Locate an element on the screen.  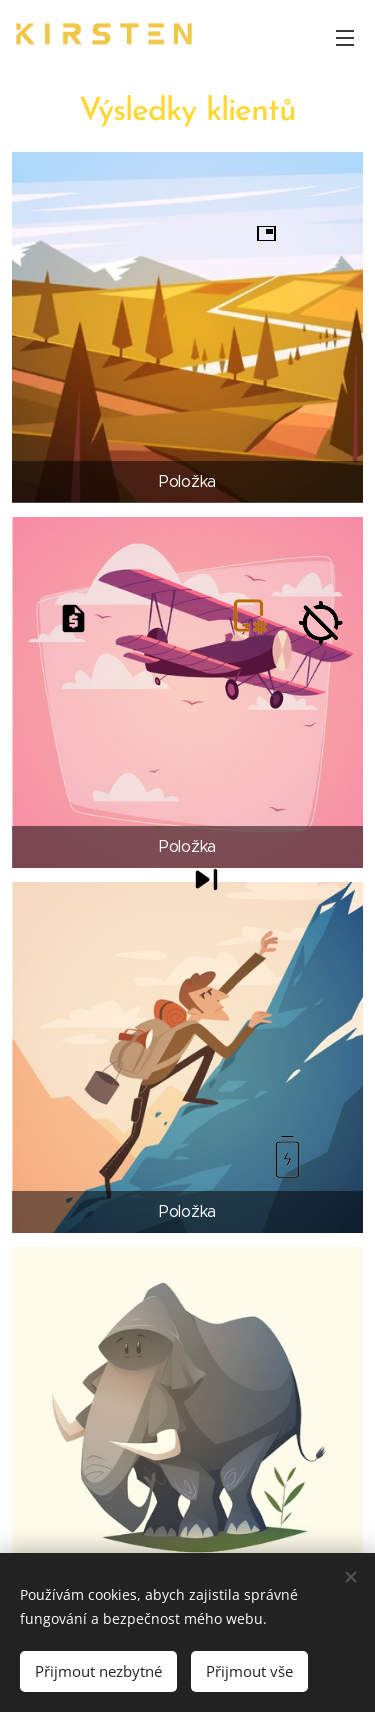
location services are disabled is located at coordinates (321, 623).